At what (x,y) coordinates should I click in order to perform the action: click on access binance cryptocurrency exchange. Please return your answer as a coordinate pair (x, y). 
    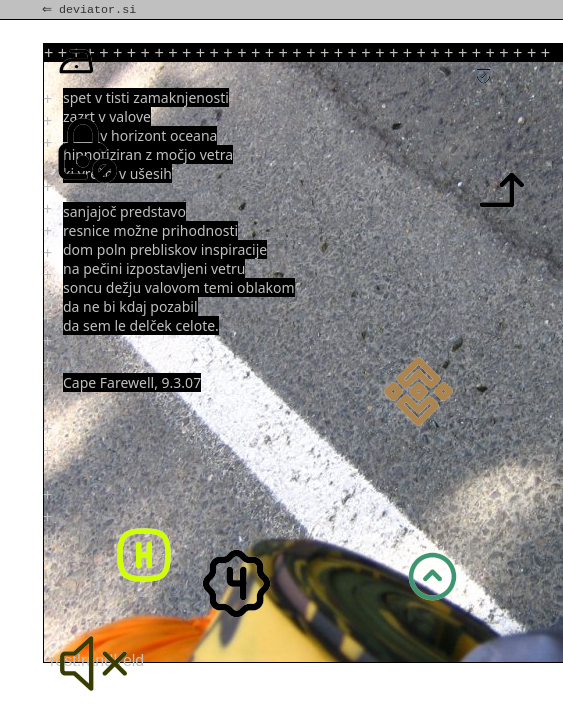
    Looking at the image, I should click on (418, 391).